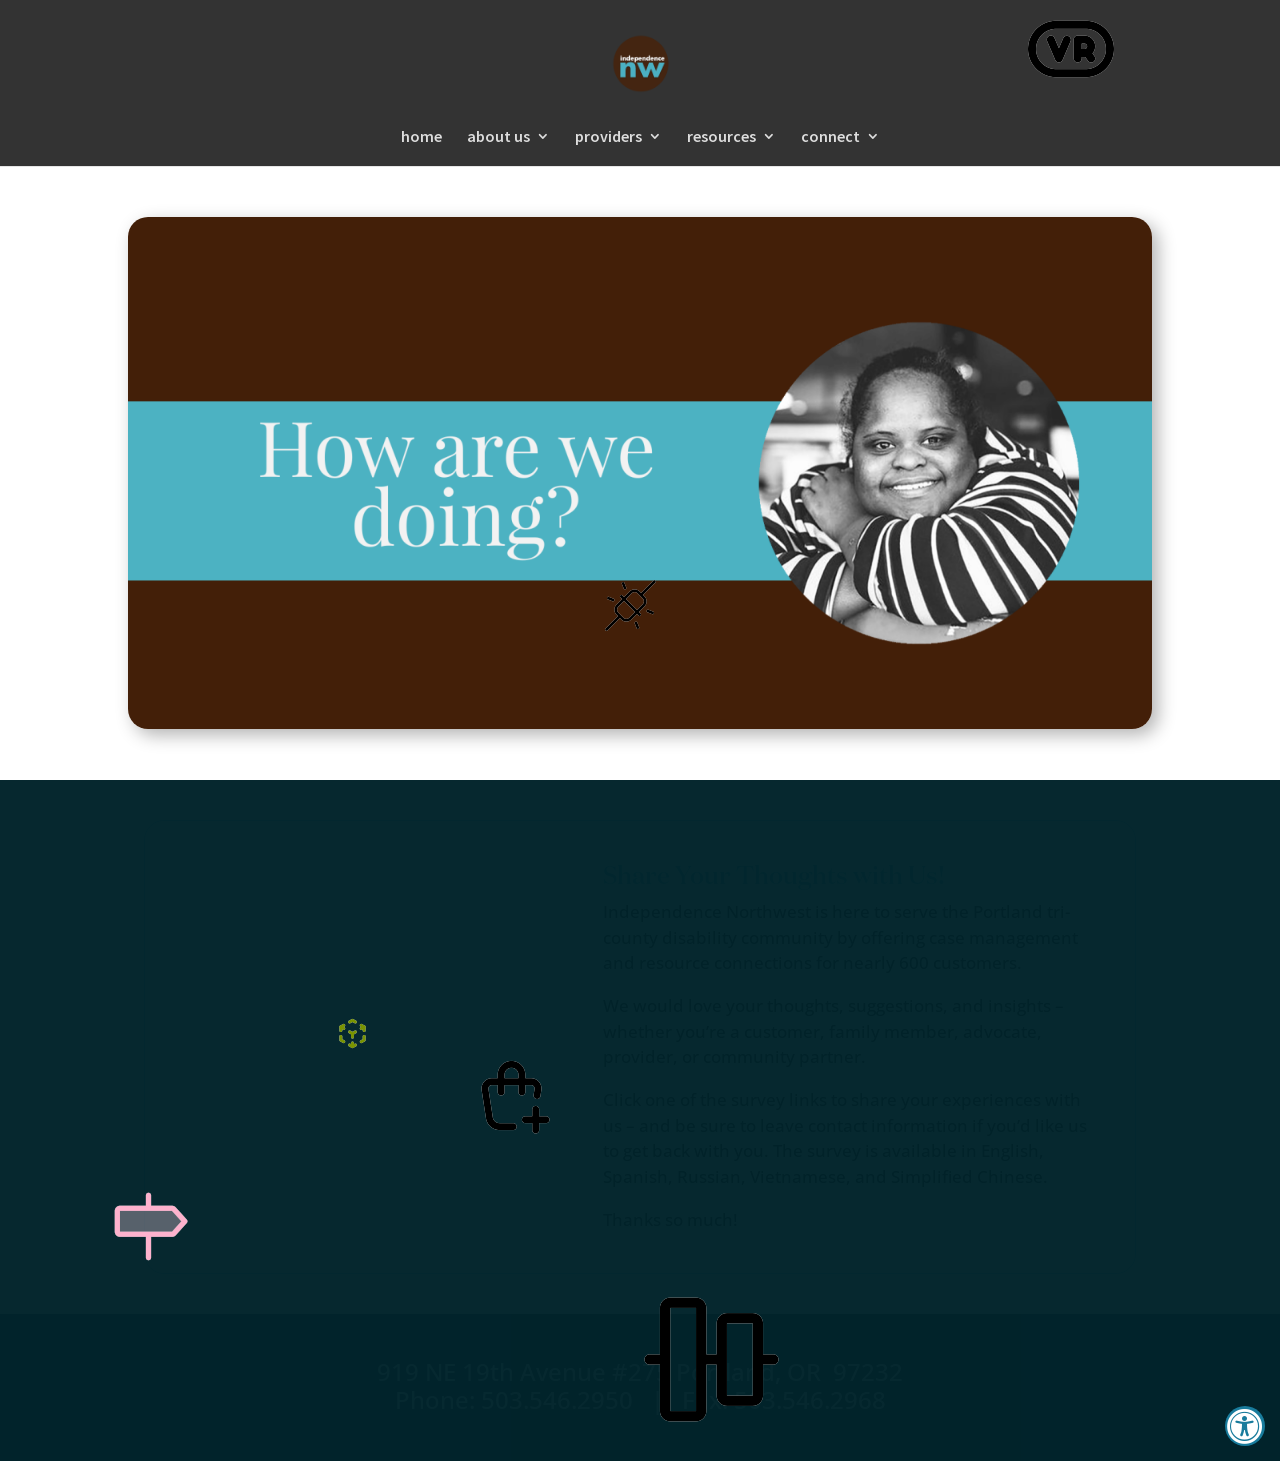 The image size is (1280, 1461). What do you see at coordinates (1071, 49) in the screenshot?
I see `access virtual reality mode or settings` at bounding box center [1071, 49].